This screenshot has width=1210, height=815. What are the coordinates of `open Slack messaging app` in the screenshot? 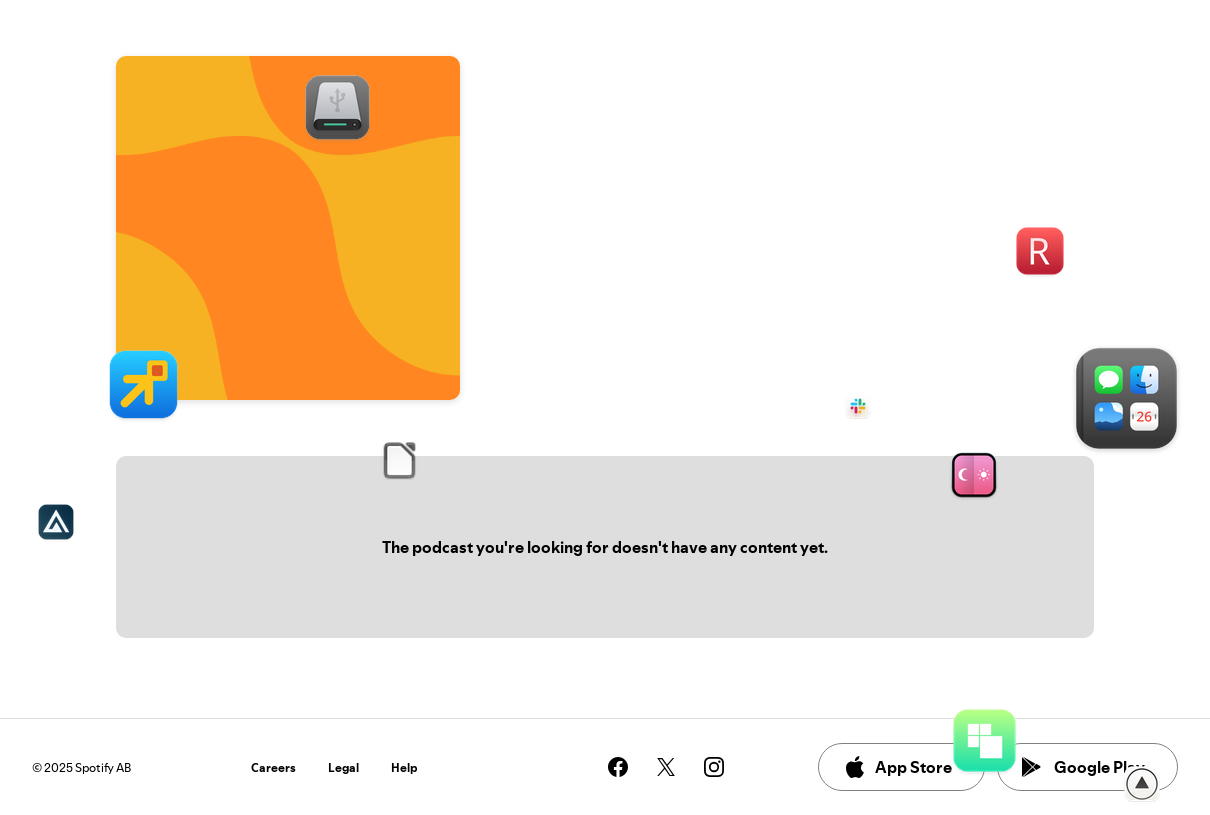 It's located at (858, 406).